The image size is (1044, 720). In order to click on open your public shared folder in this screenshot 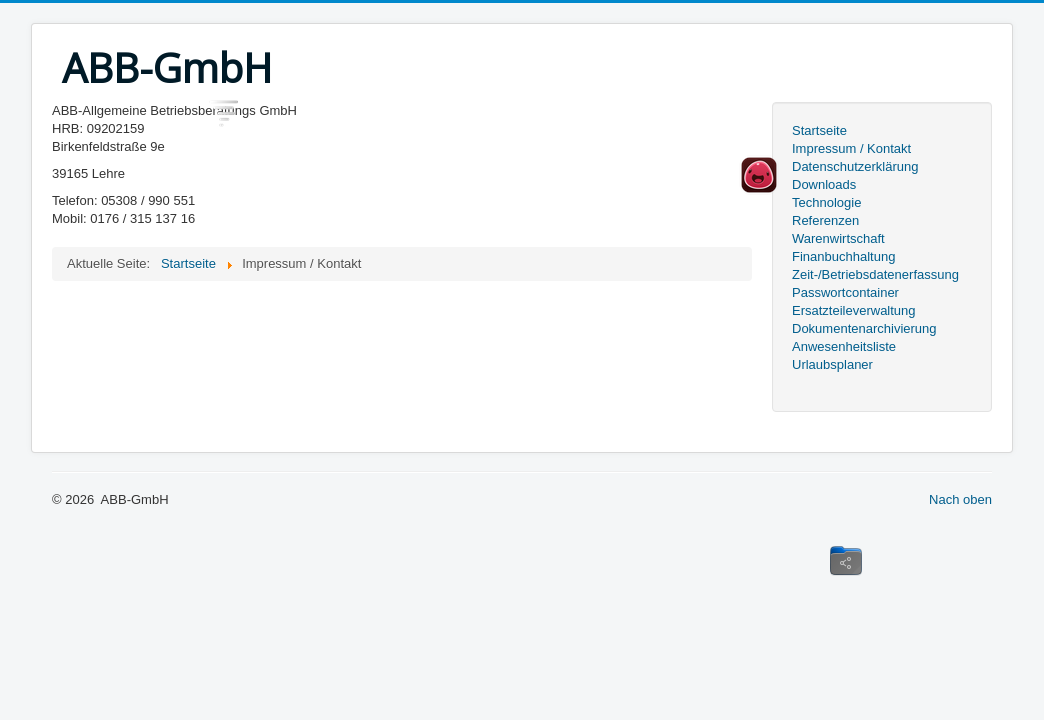, I will do `click(846, 560)`.